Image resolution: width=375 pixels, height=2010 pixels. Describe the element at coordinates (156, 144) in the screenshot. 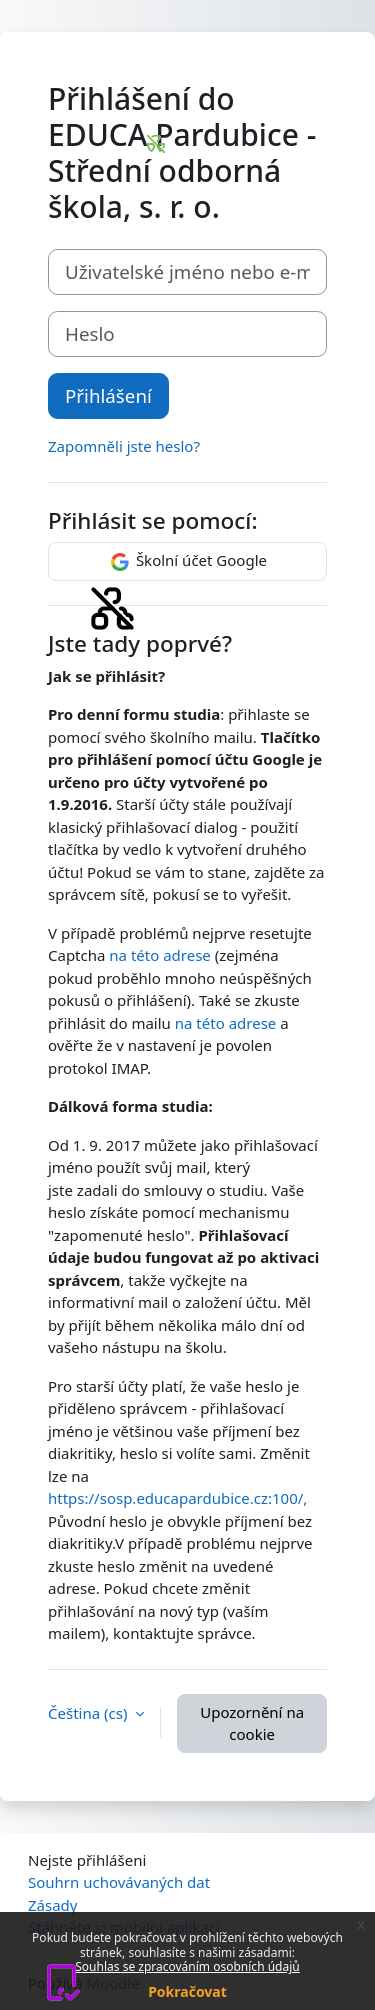

I see `disable radiation or hazard alerts` at that location.